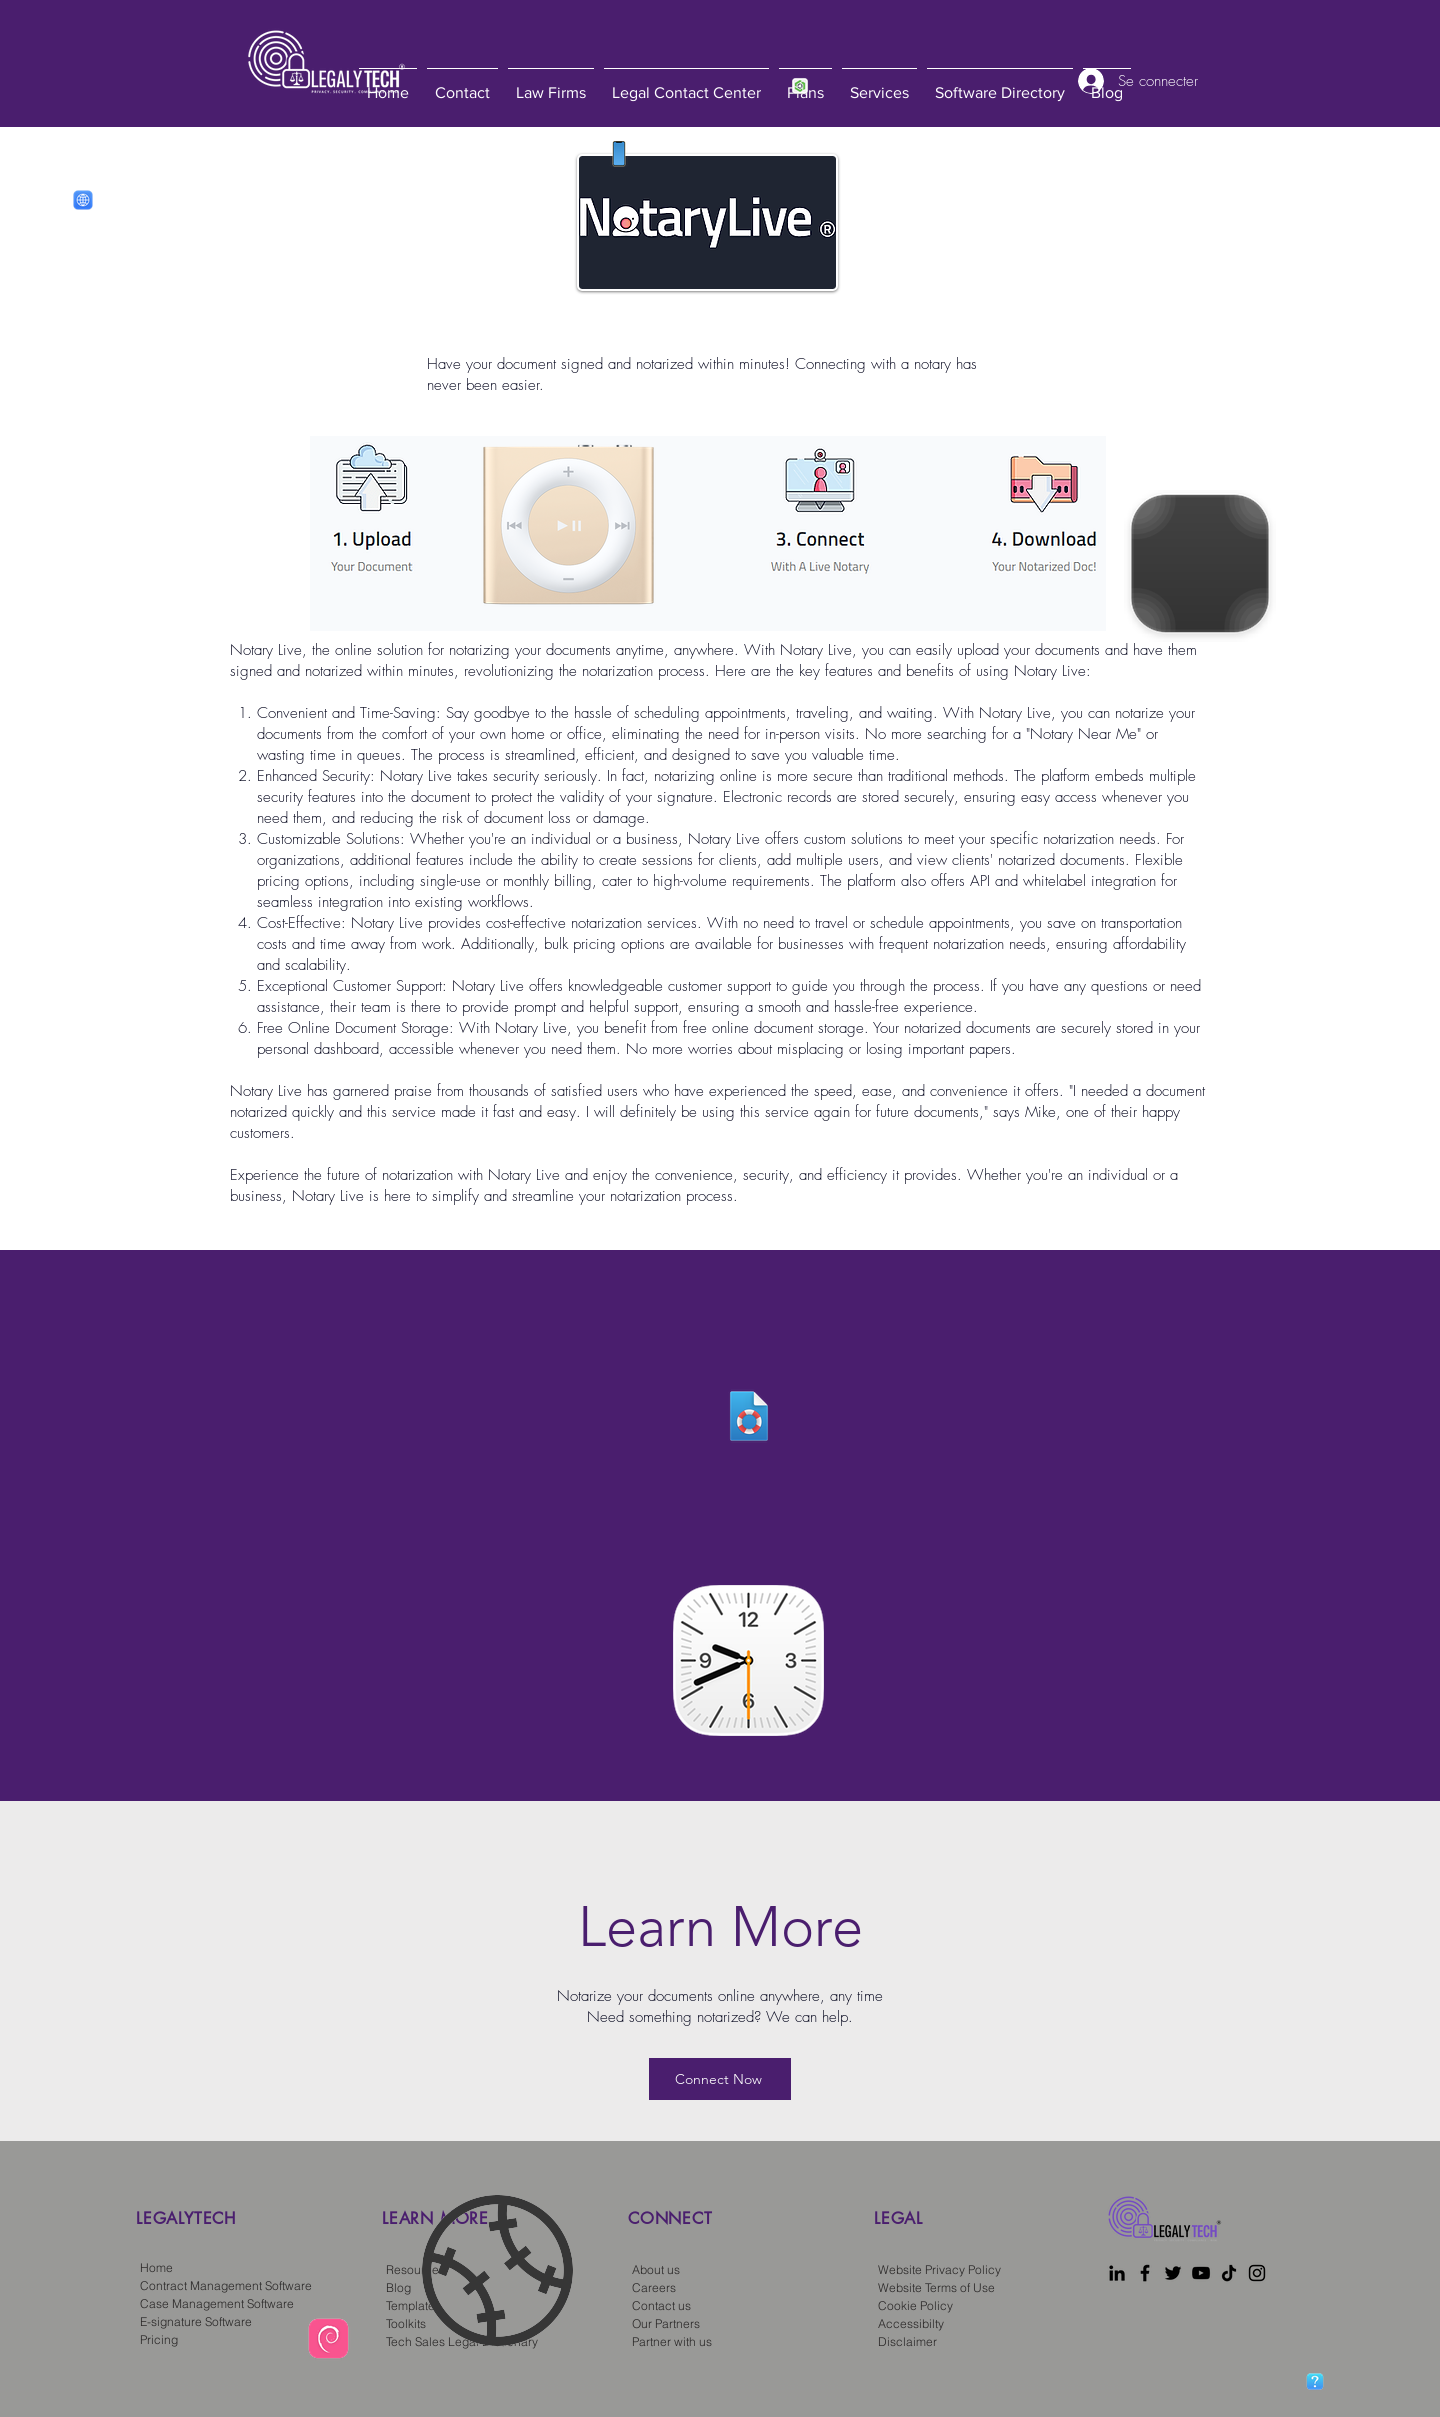  What do you see at coordinates (1315, 2382) in the screenshot?
I see `indicates a help or information dialog` at bounding box center [1315, 2382].